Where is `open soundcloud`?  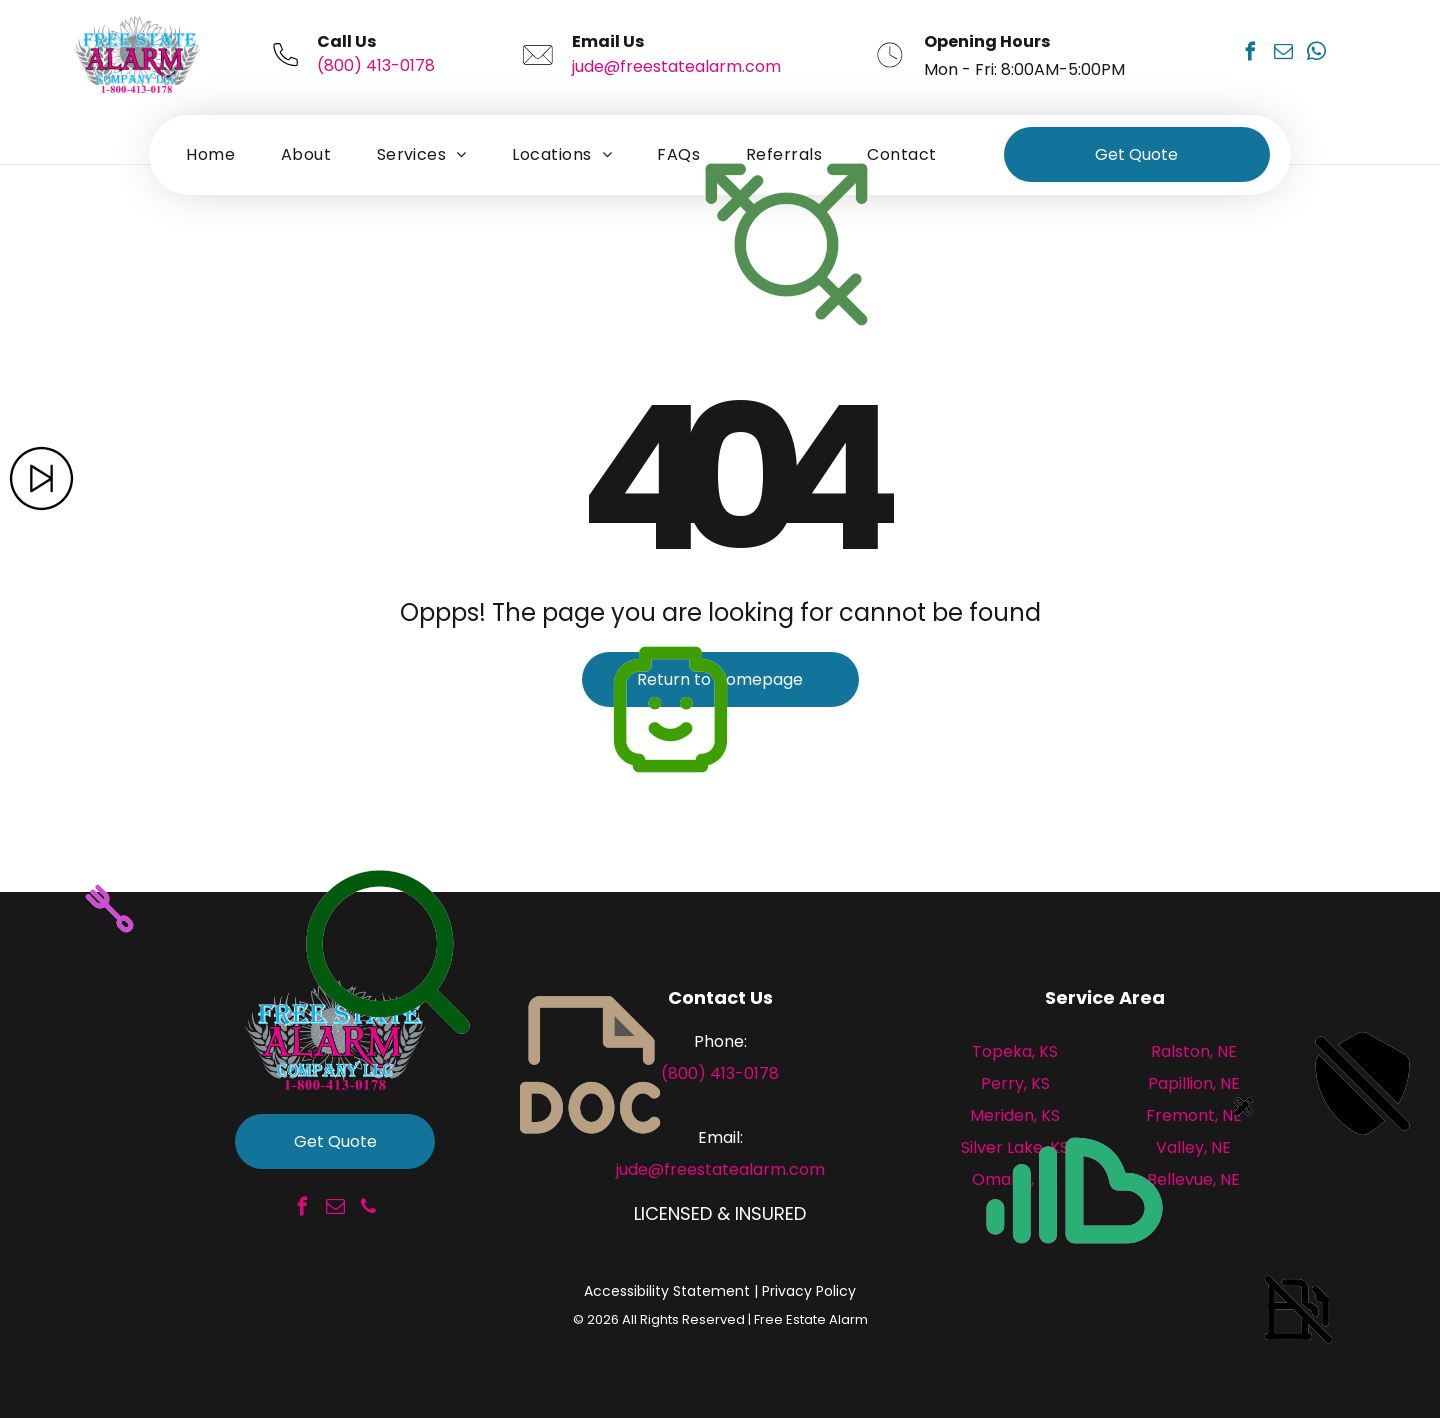
open soundcloud is located at coordinates (1074, 1190).